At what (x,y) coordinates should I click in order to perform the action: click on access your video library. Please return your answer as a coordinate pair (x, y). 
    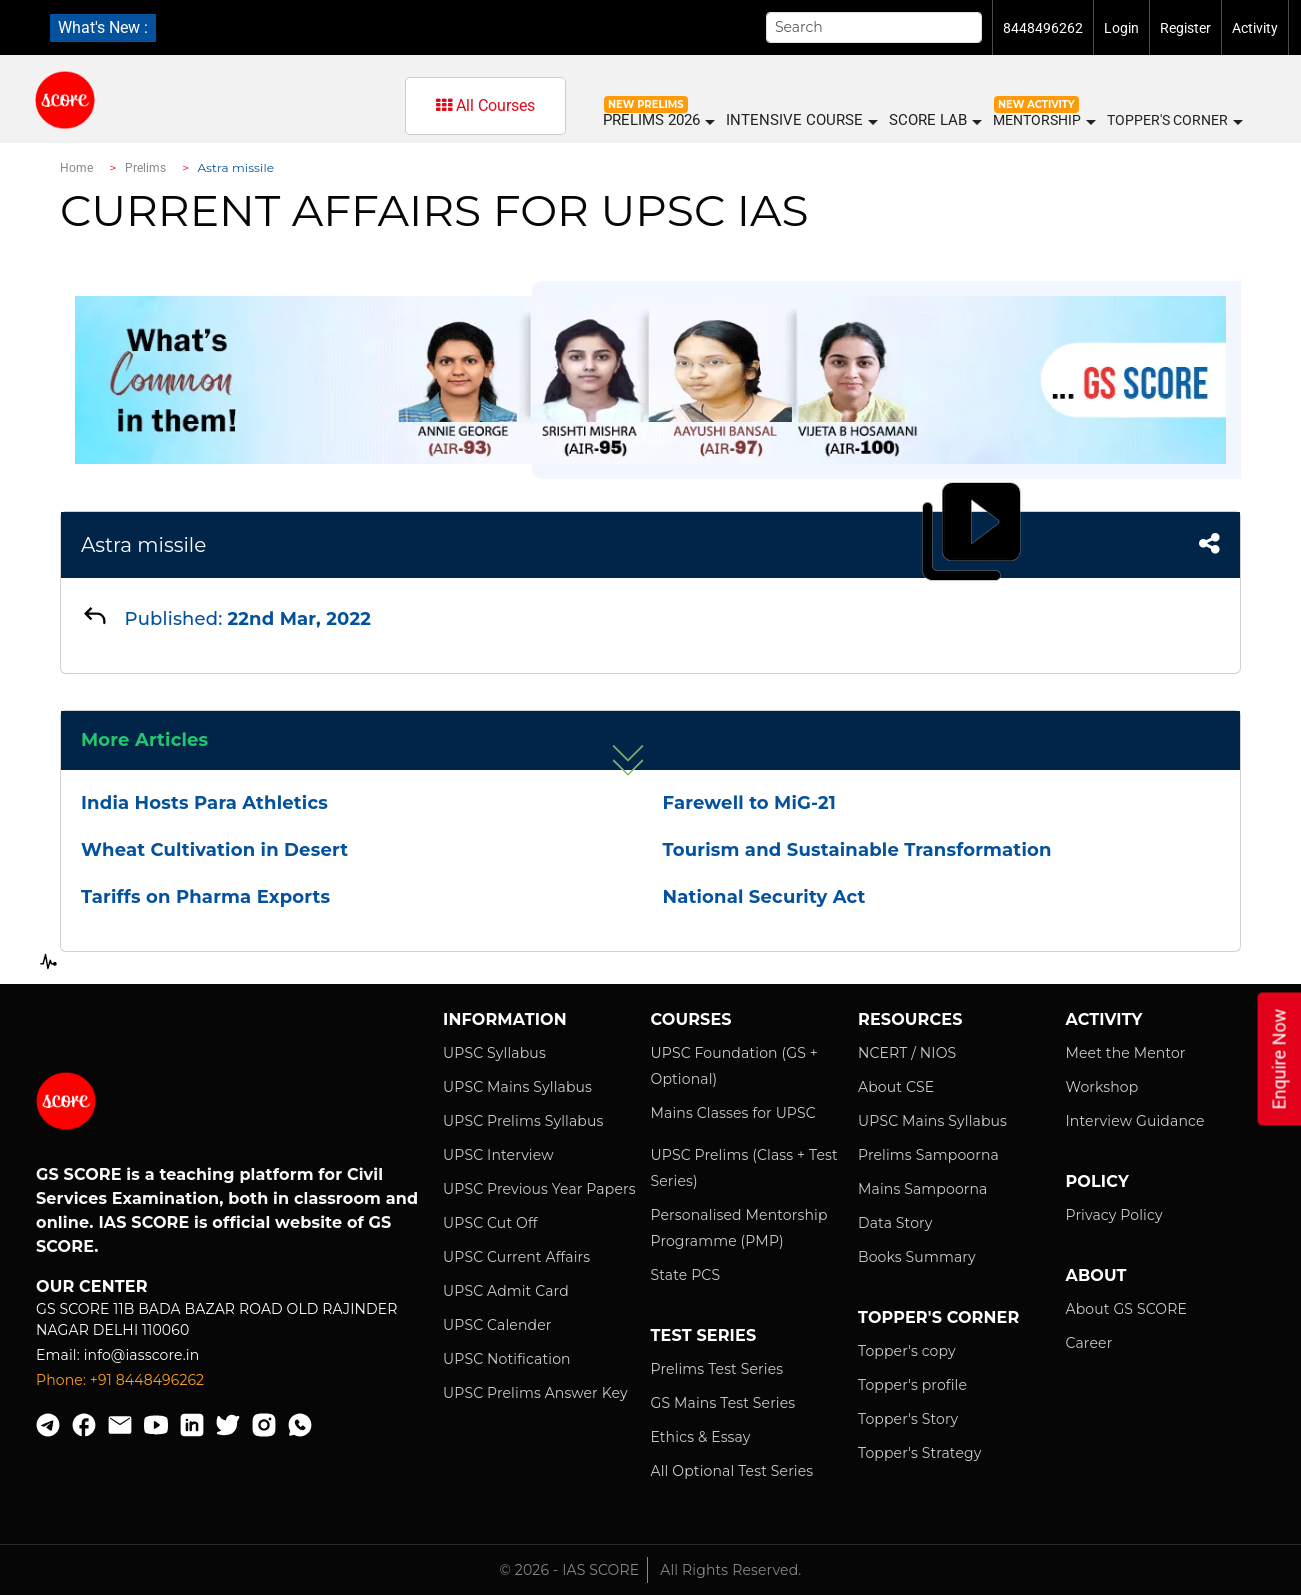
    Looking at the image, I should click on (971, 531).